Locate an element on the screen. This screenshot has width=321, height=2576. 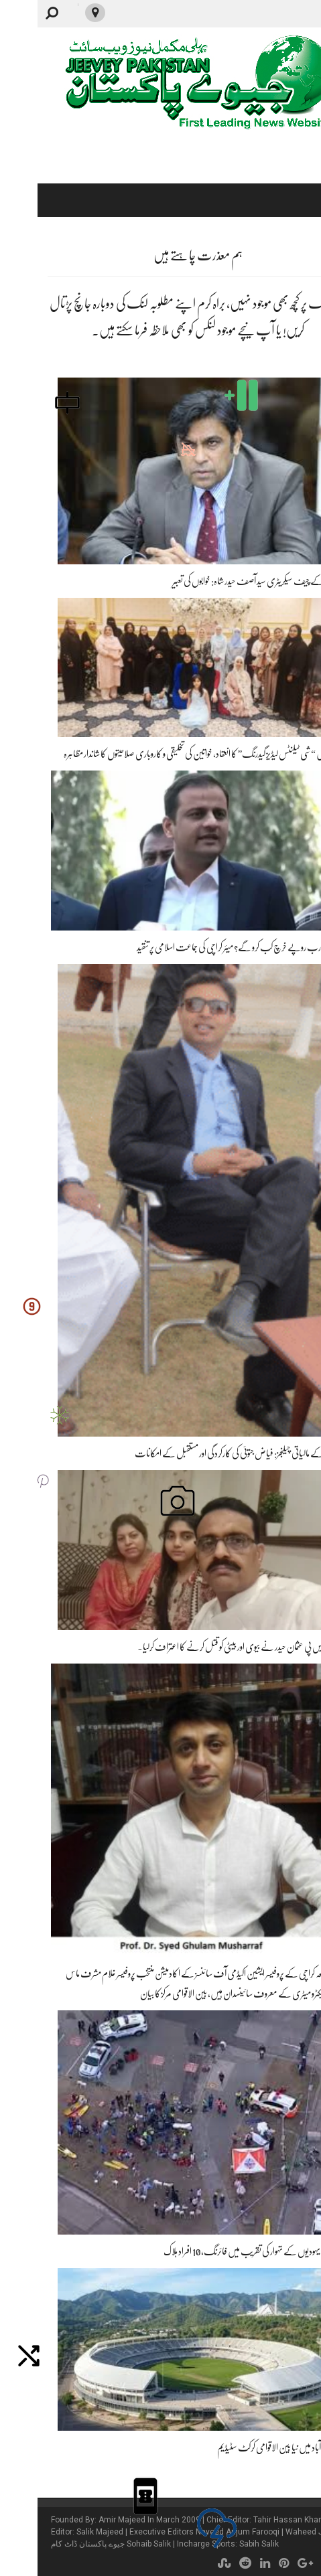
indicates item number 9 in a numbered list or sequence is located at coordinates (31, 1306).